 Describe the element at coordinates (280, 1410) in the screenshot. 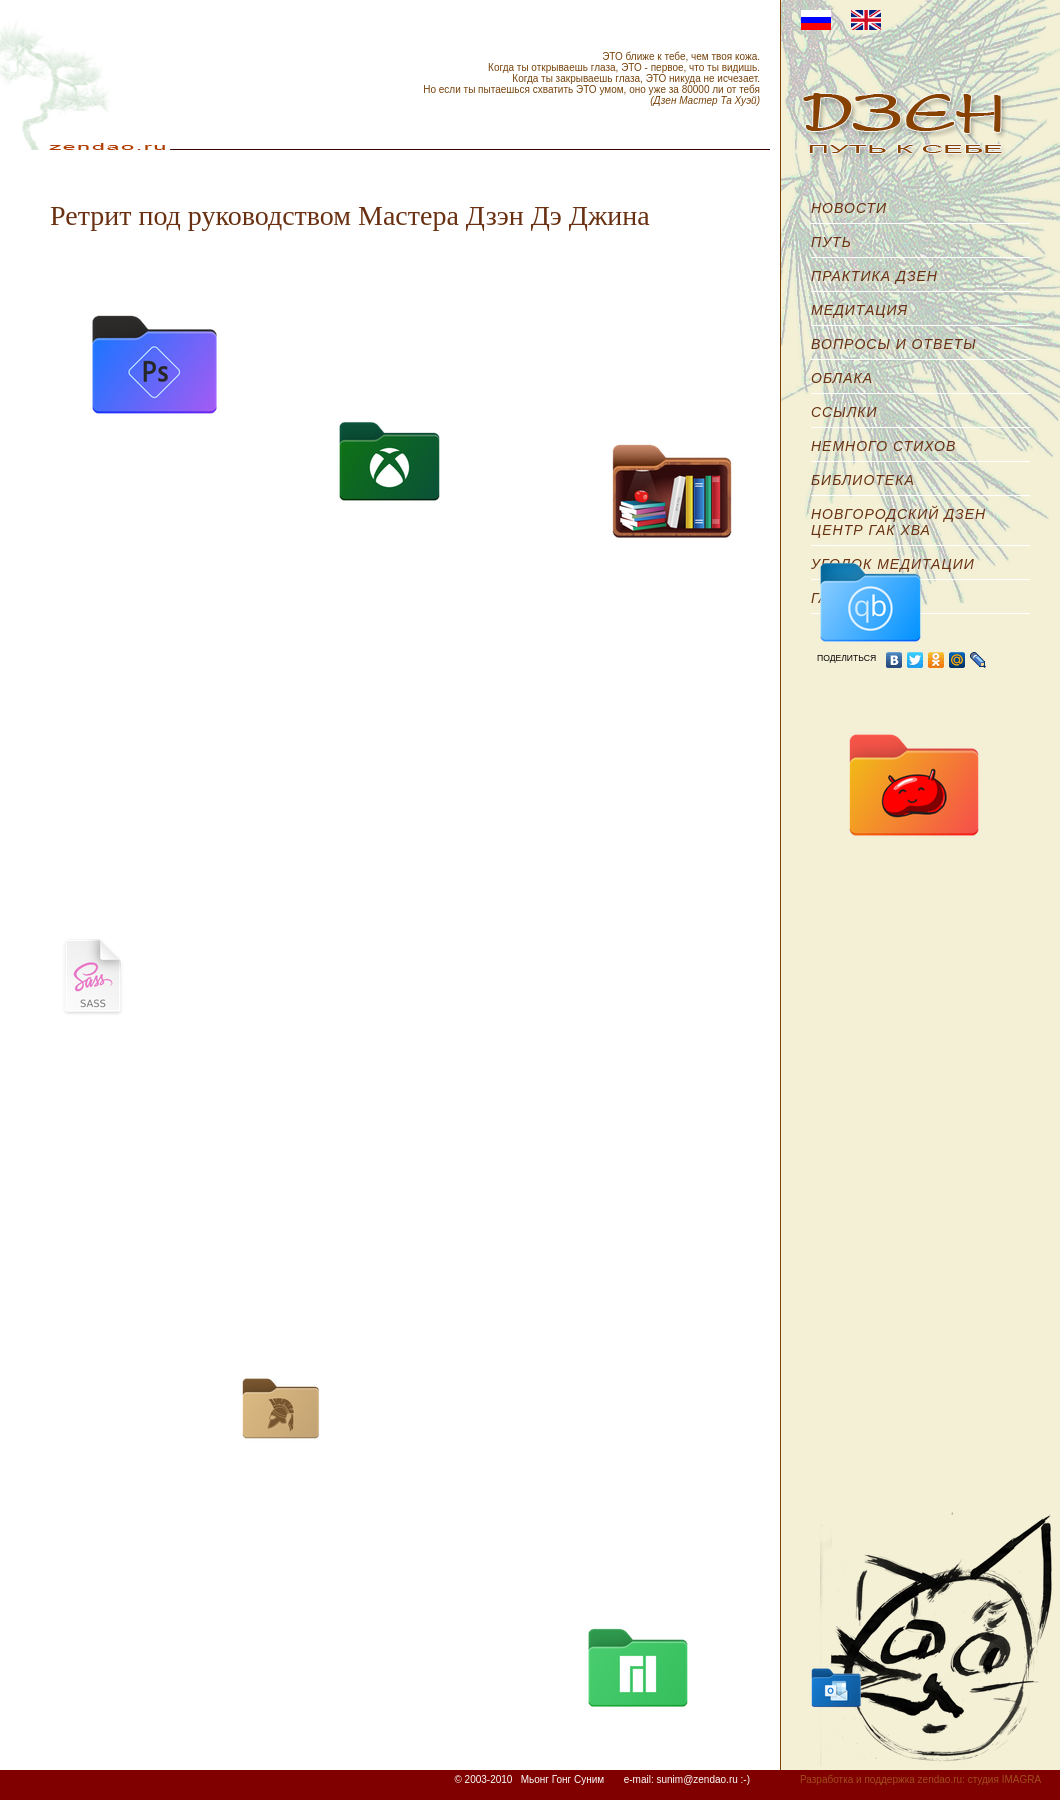

I see `folder containing historical or ancient history files` at that location.